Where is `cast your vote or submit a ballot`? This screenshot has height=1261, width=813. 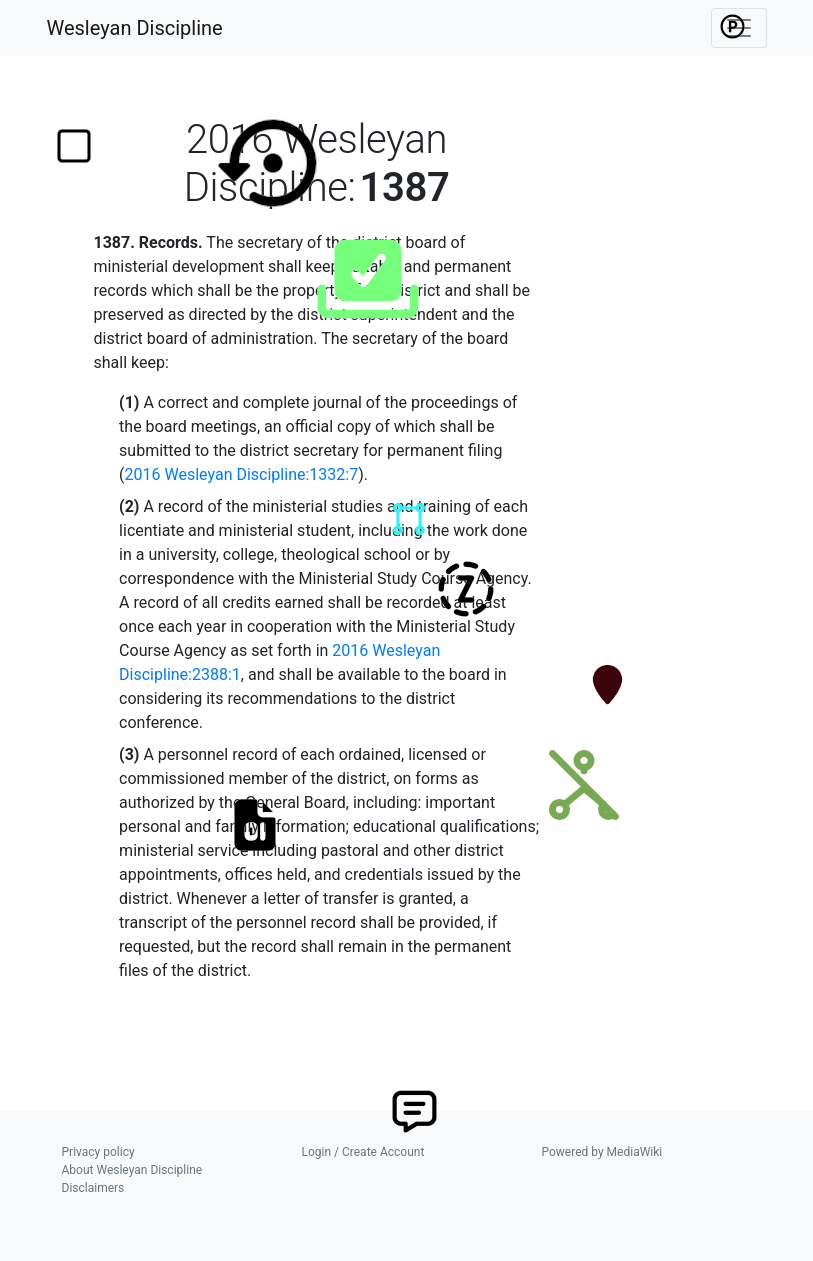
cast your vote or submit a ballot is located at coordinates (368, 279).